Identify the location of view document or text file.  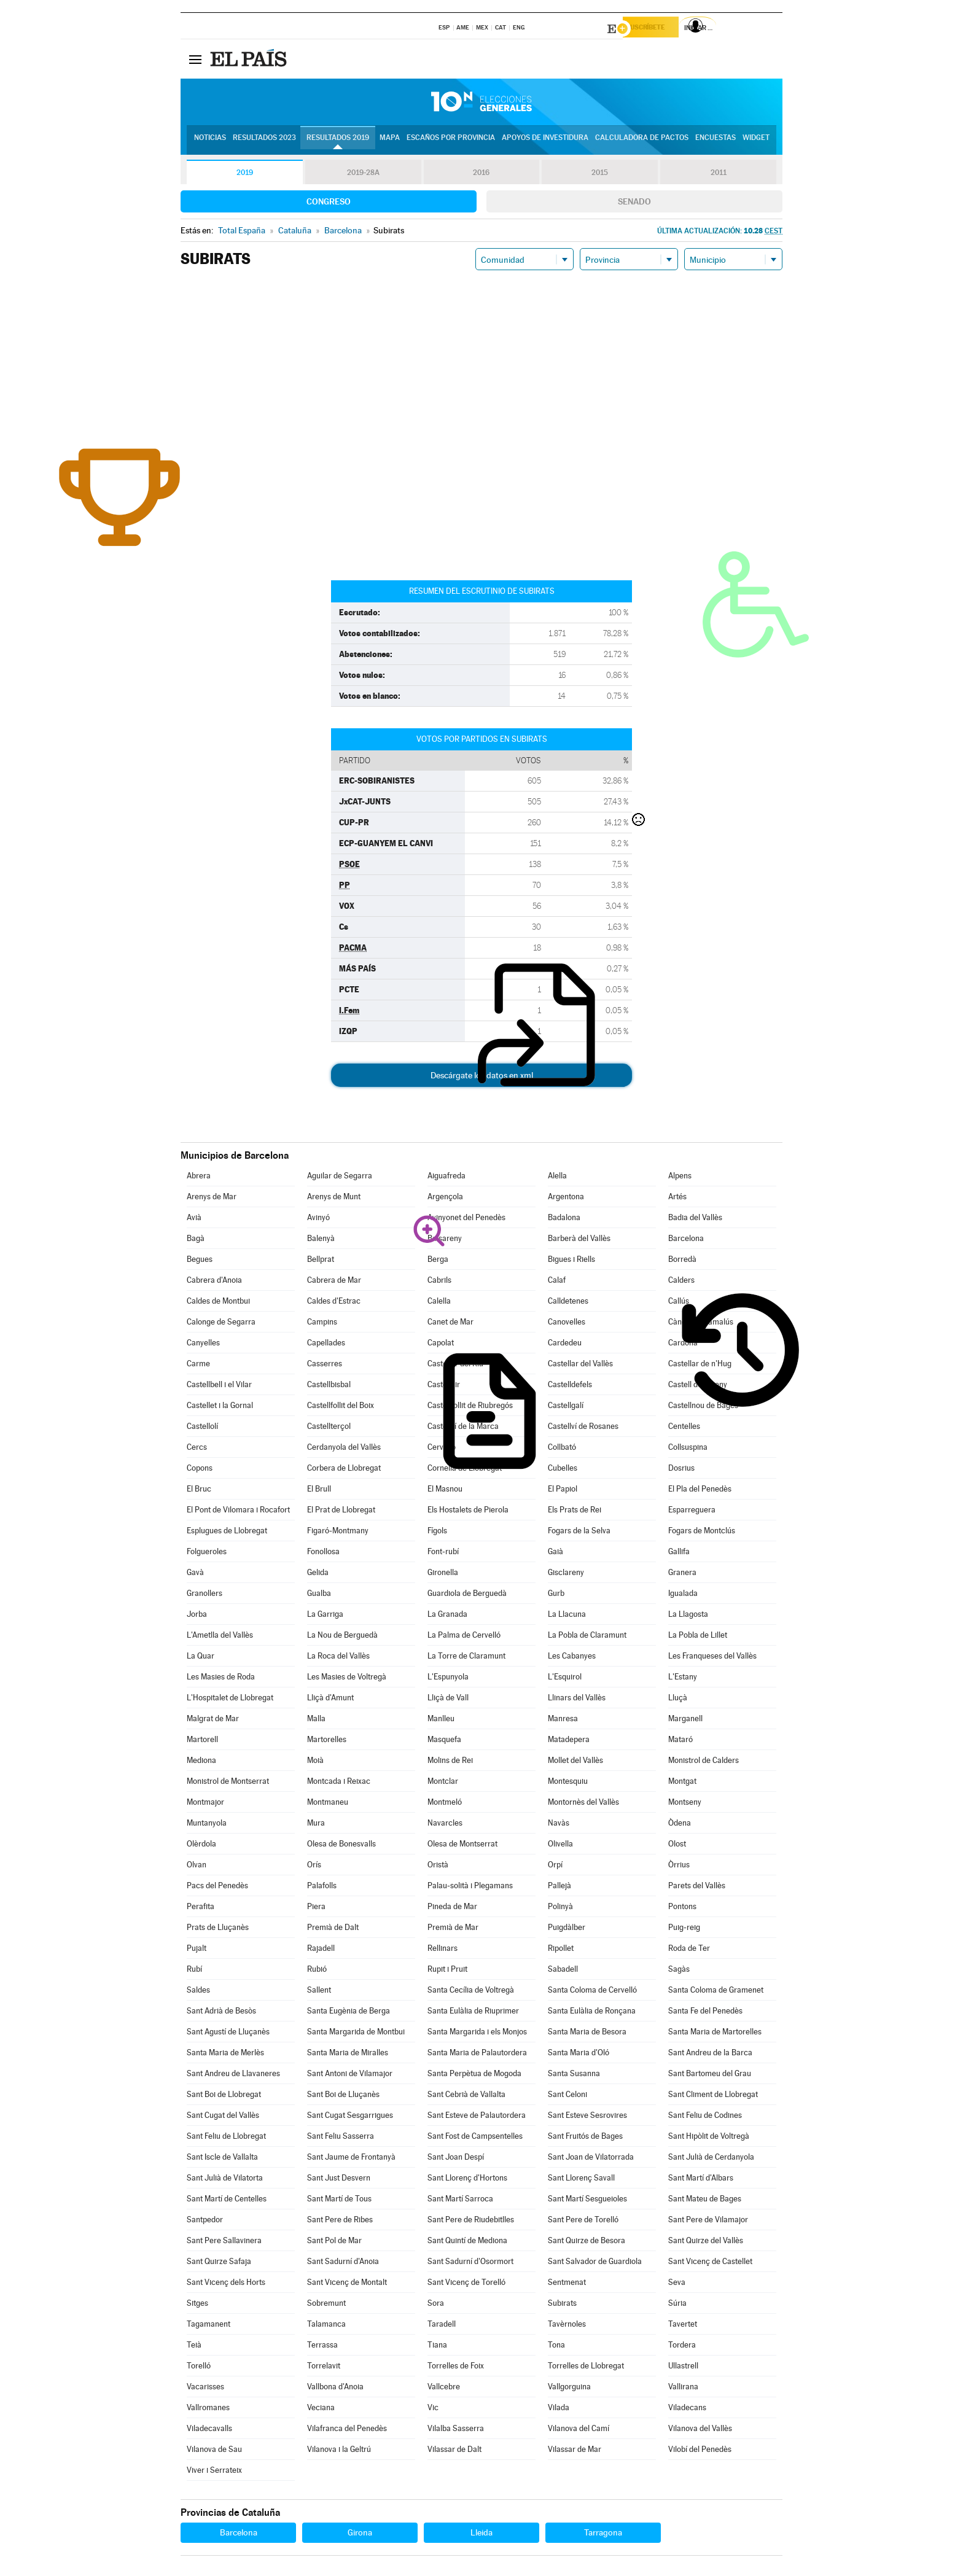
(489, 1411).